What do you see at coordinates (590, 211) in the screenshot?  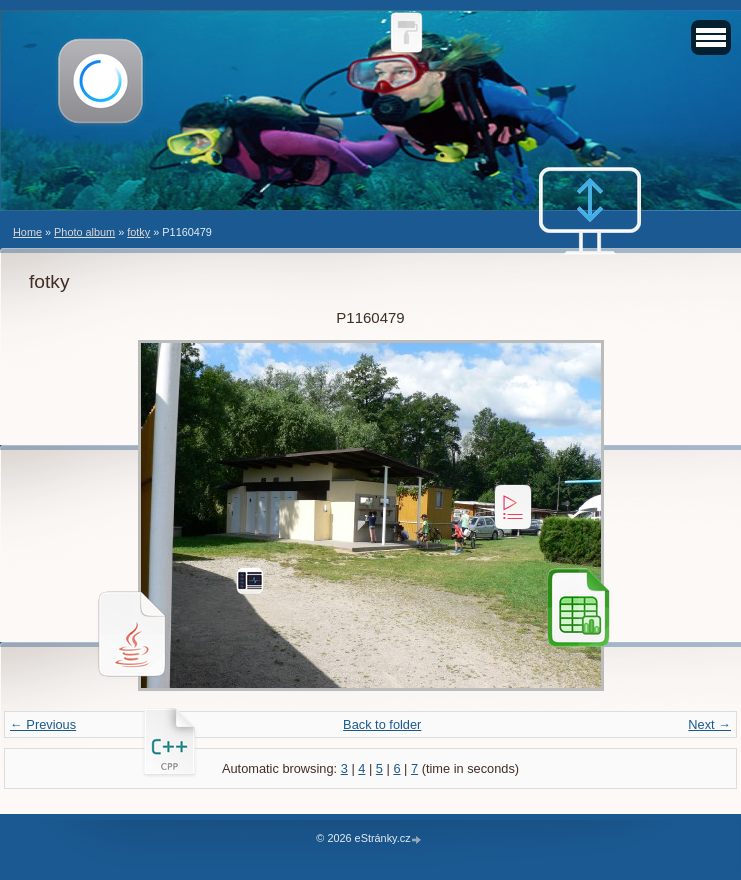 I see `rotate or flip display orientation` at bounding box center [590, 211].